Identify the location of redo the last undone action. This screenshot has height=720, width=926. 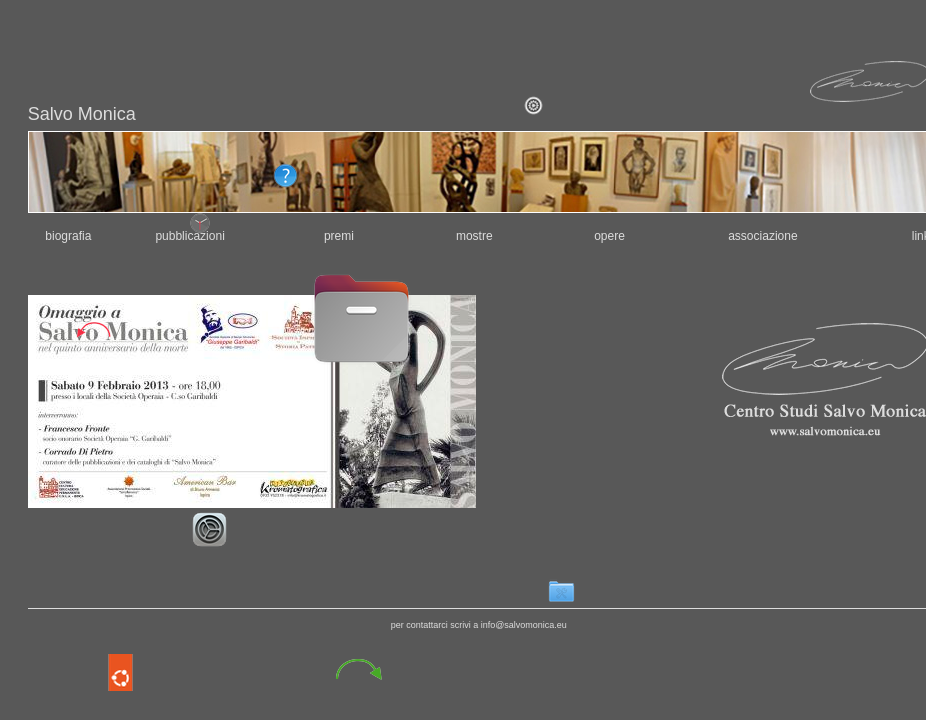
(359, 669).